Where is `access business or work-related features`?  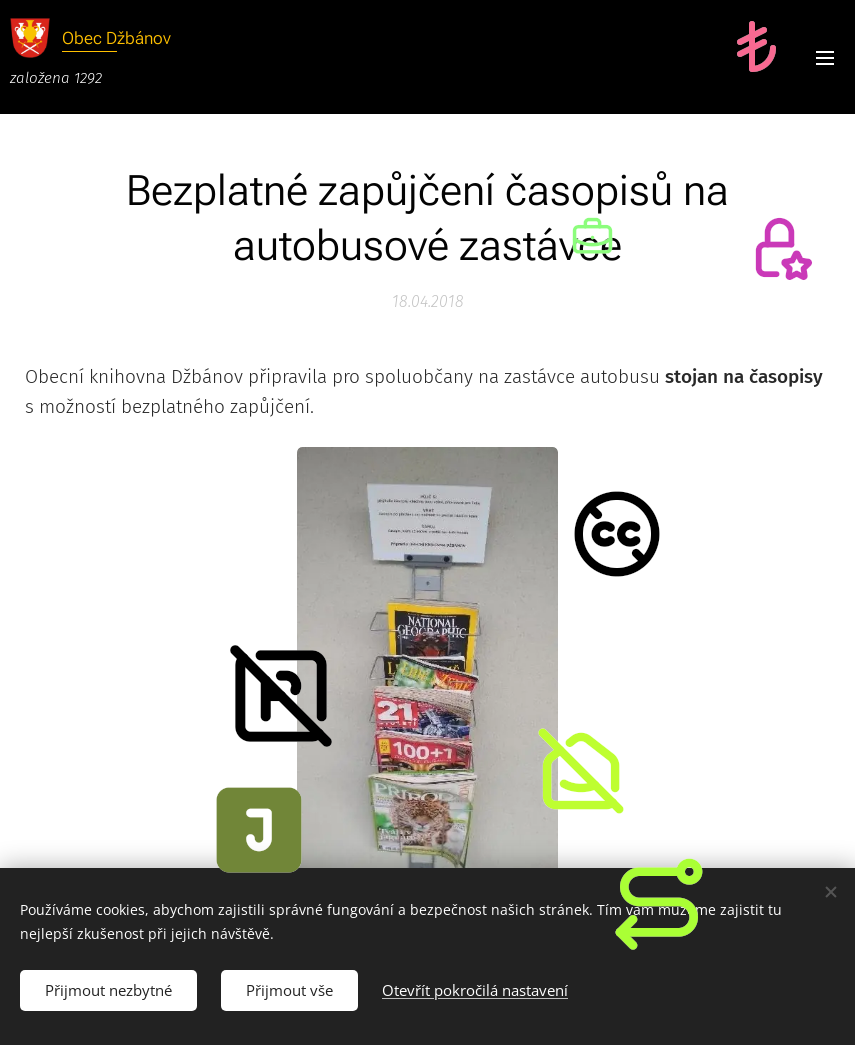
access business or work-related features is located at coordinates (592, 237).